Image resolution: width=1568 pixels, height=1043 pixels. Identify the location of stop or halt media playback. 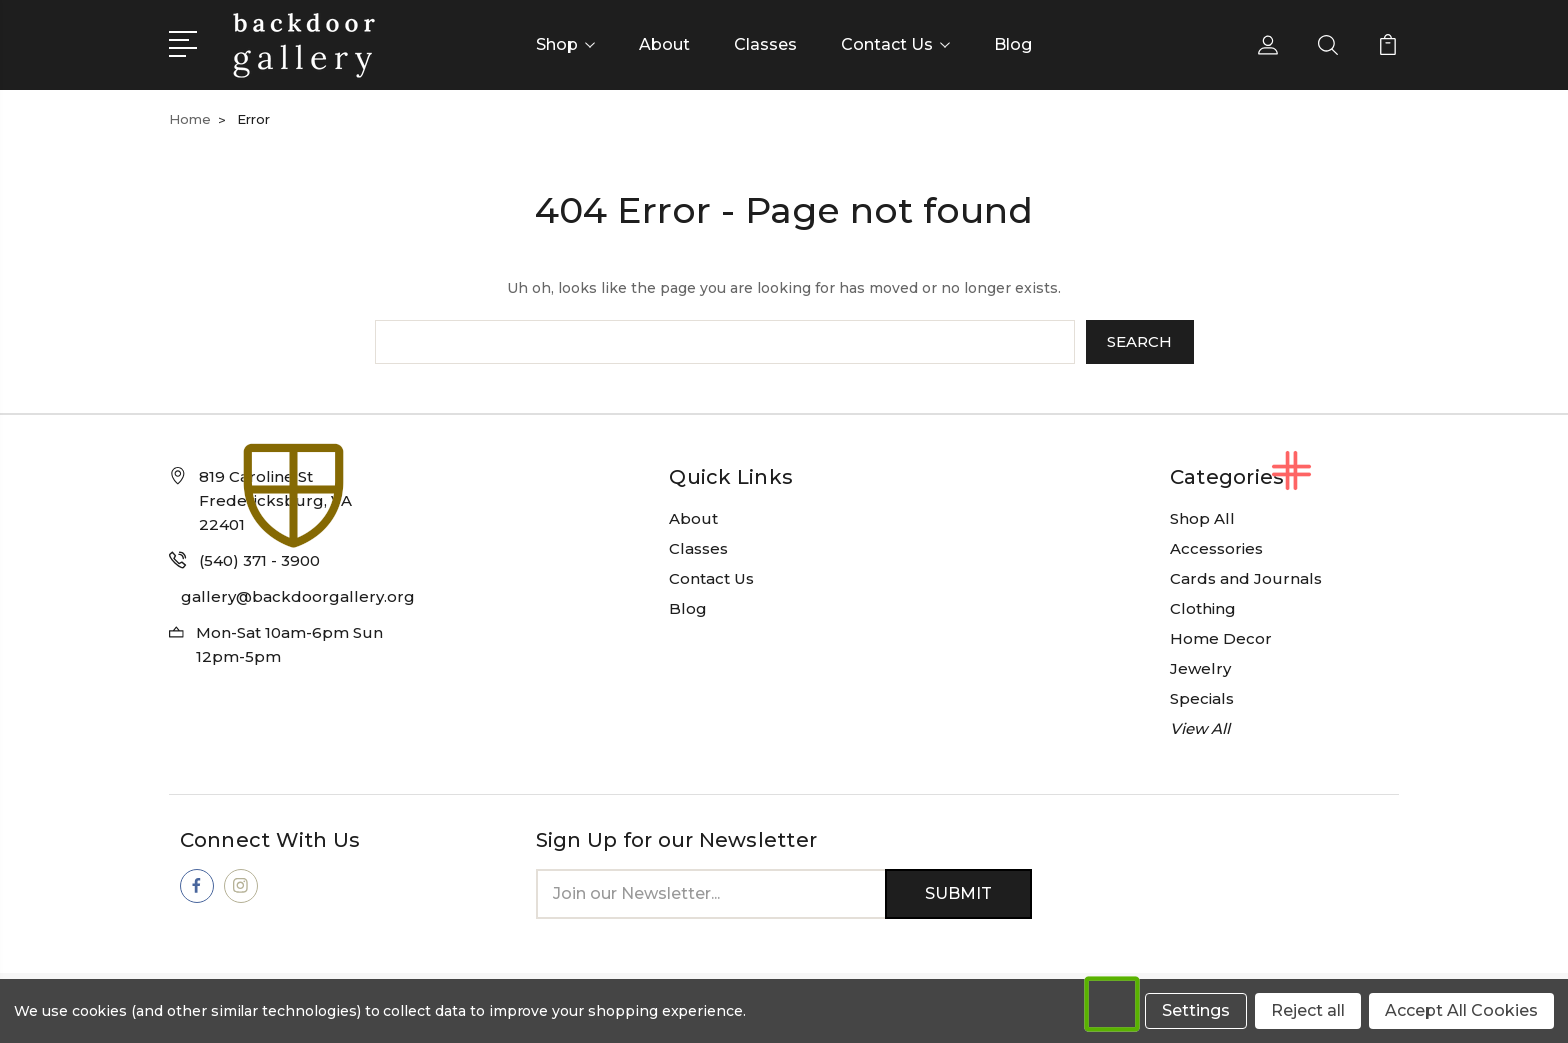
(1112, 1004).